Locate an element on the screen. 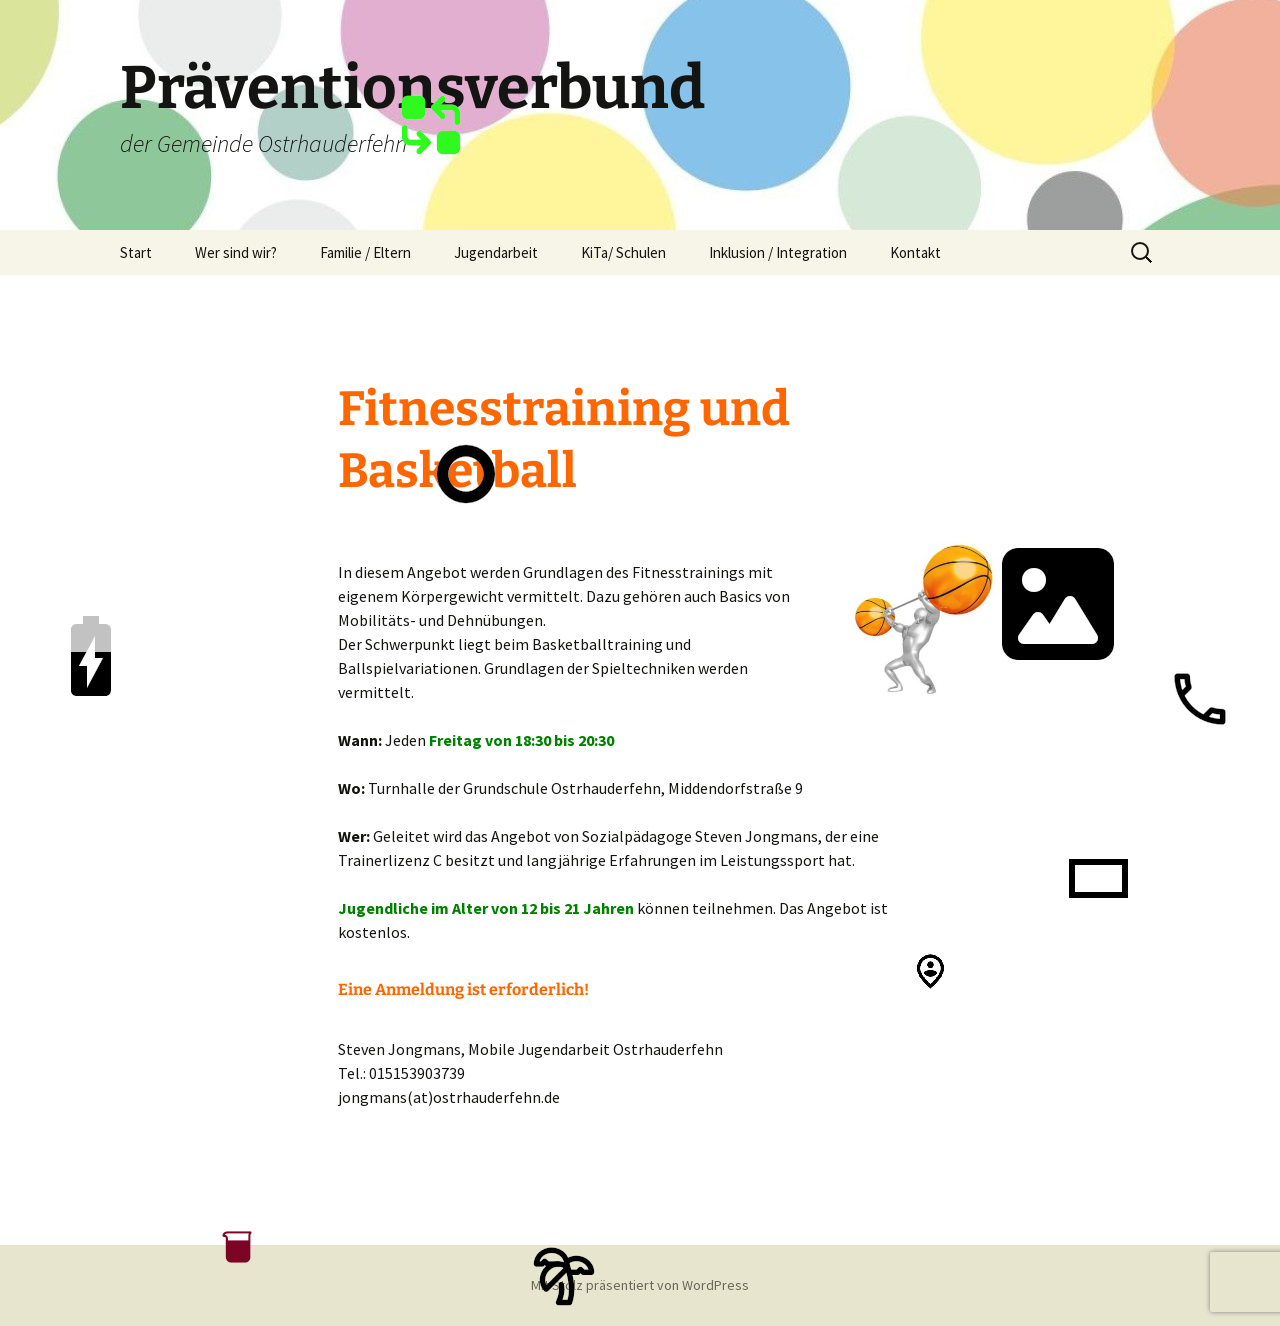 The image size is (1280, 1326). replace or swap selected items is located at coordinates (431, 125).